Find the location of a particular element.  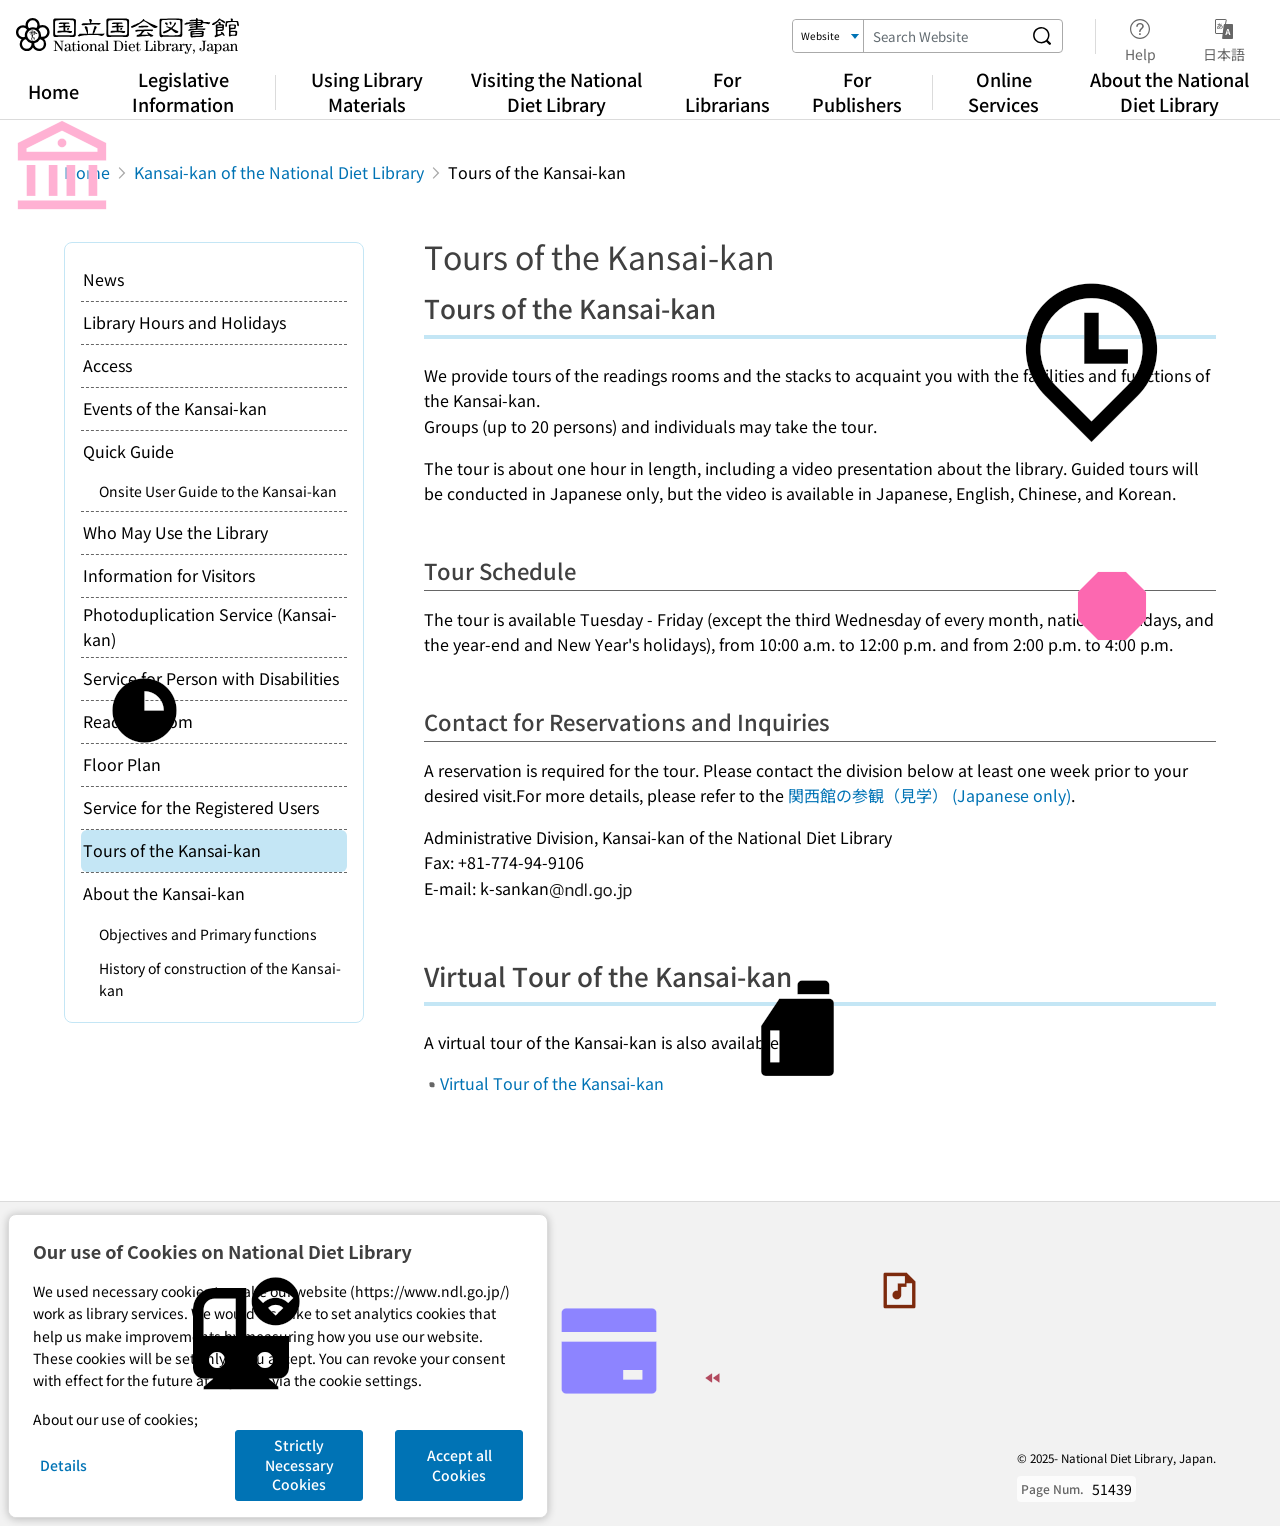

rewind or skip backward in media playback is located at coordinates (713, 1378).